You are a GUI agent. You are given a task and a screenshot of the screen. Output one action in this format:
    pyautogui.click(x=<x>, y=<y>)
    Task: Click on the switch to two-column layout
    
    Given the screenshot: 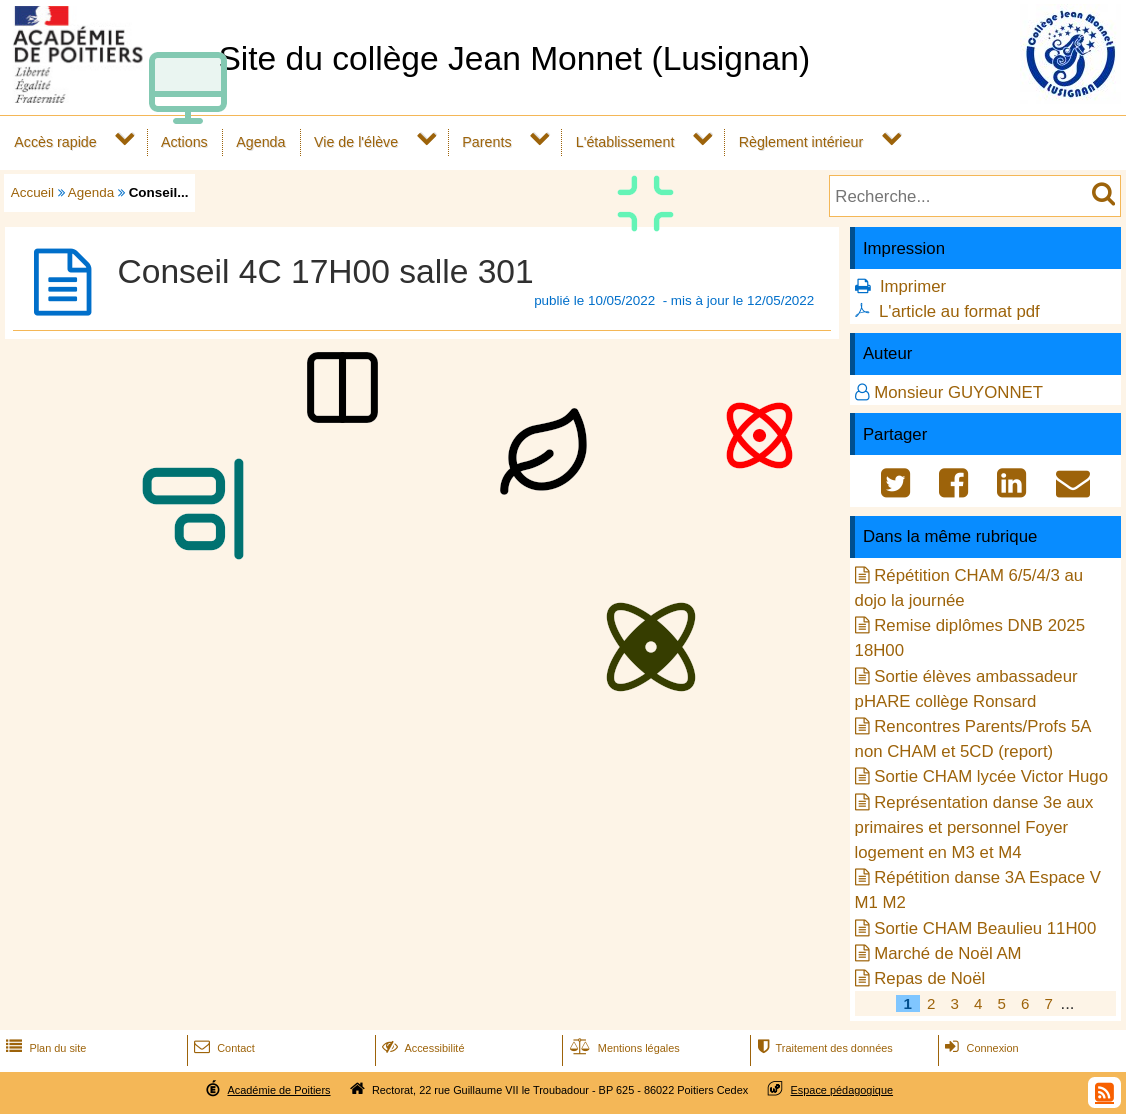 What is the action you would take?
    pyautogui.click(x=342, y=387)
    